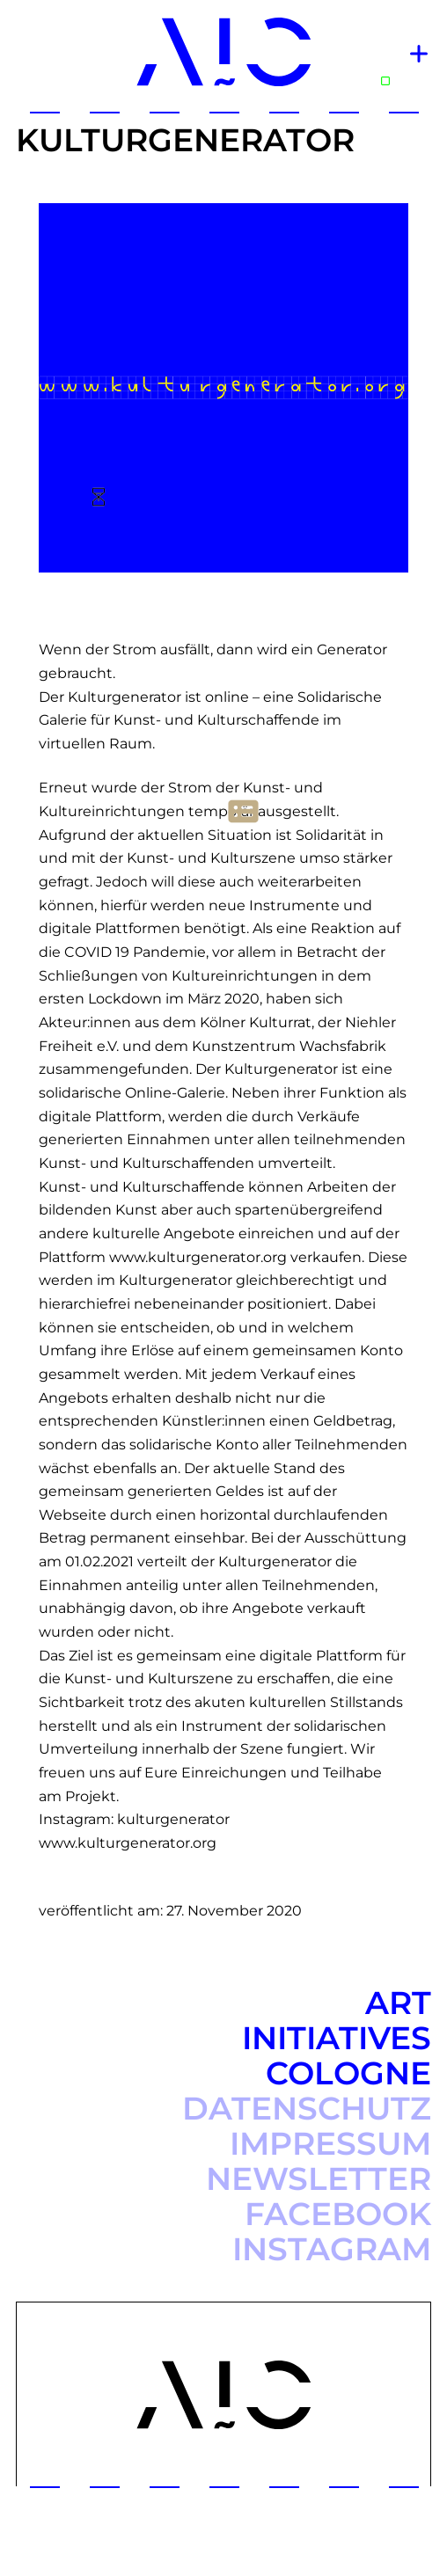  I want to click on indicates a process is in progress, so click(99, 497).